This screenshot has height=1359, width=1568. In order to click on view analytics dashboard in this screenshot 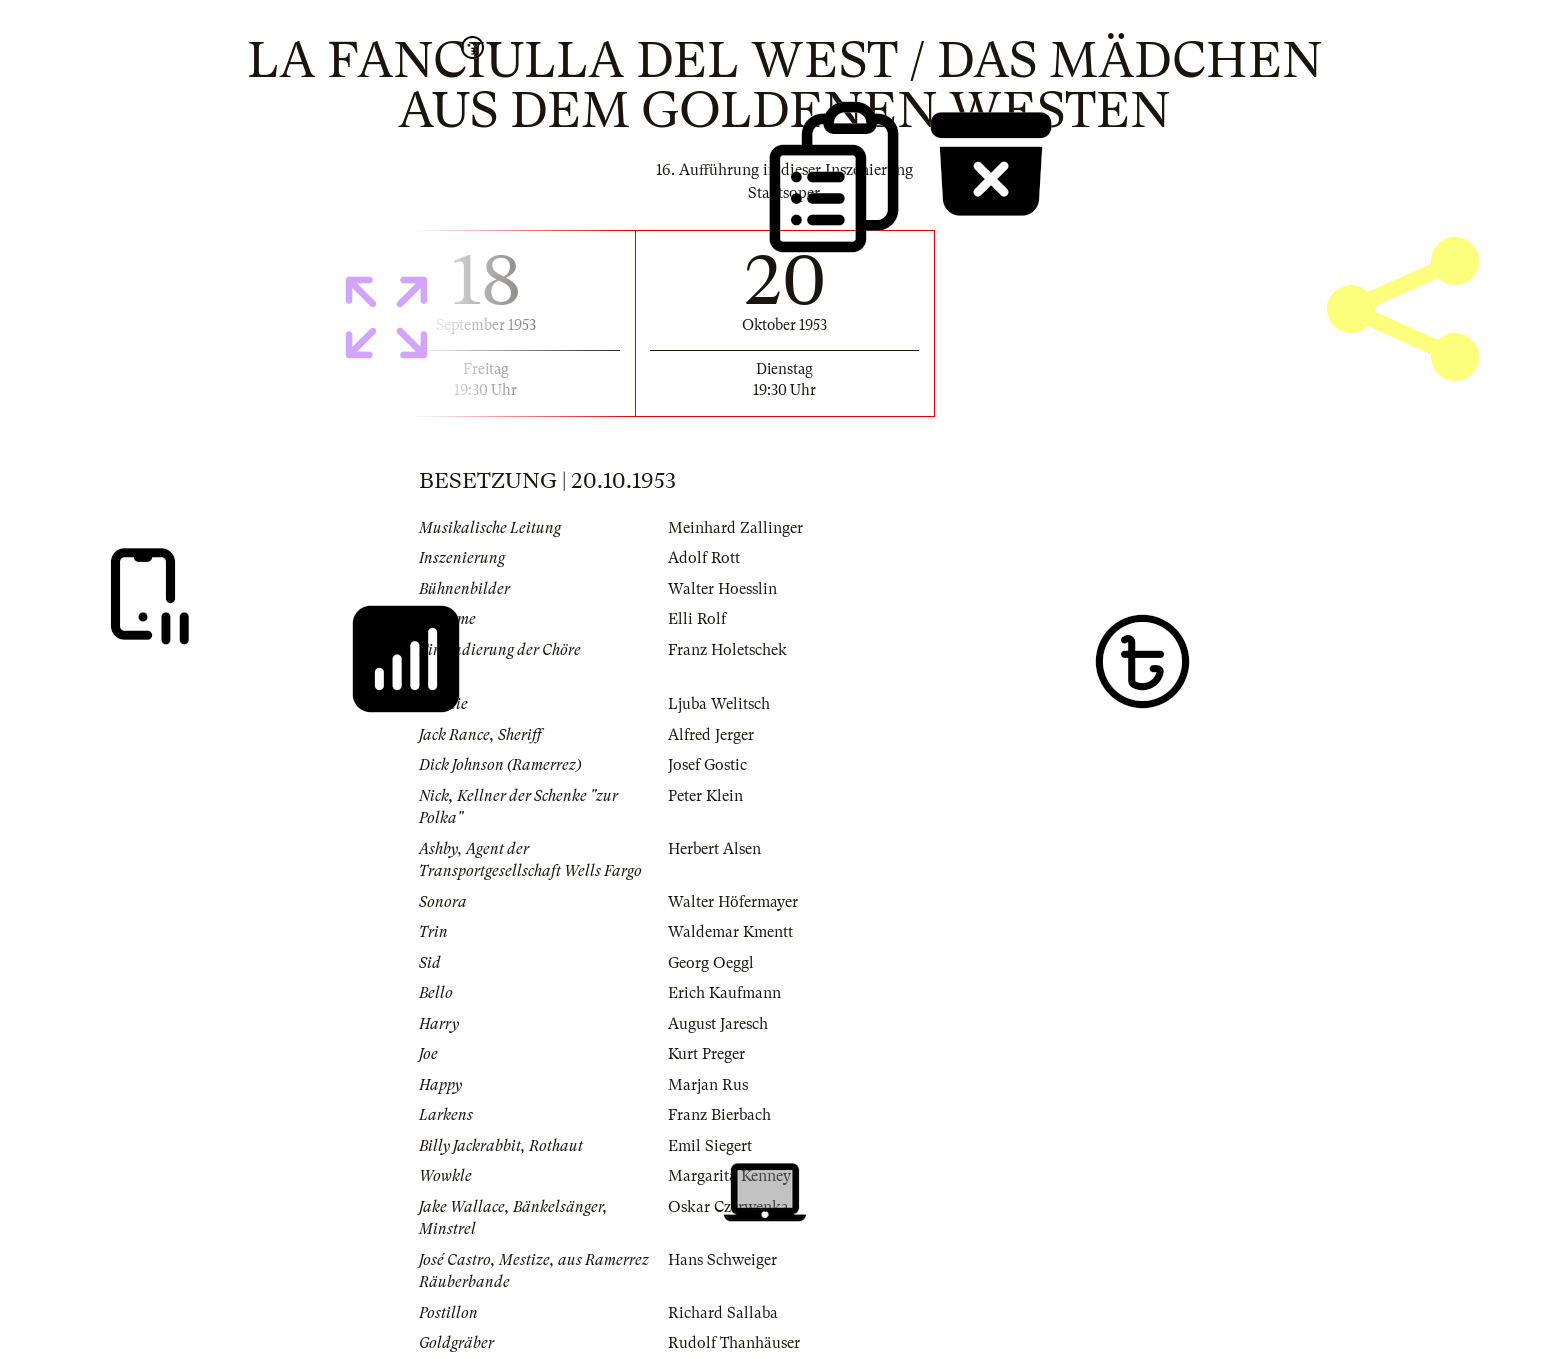, I will do `click(406, 659)`.